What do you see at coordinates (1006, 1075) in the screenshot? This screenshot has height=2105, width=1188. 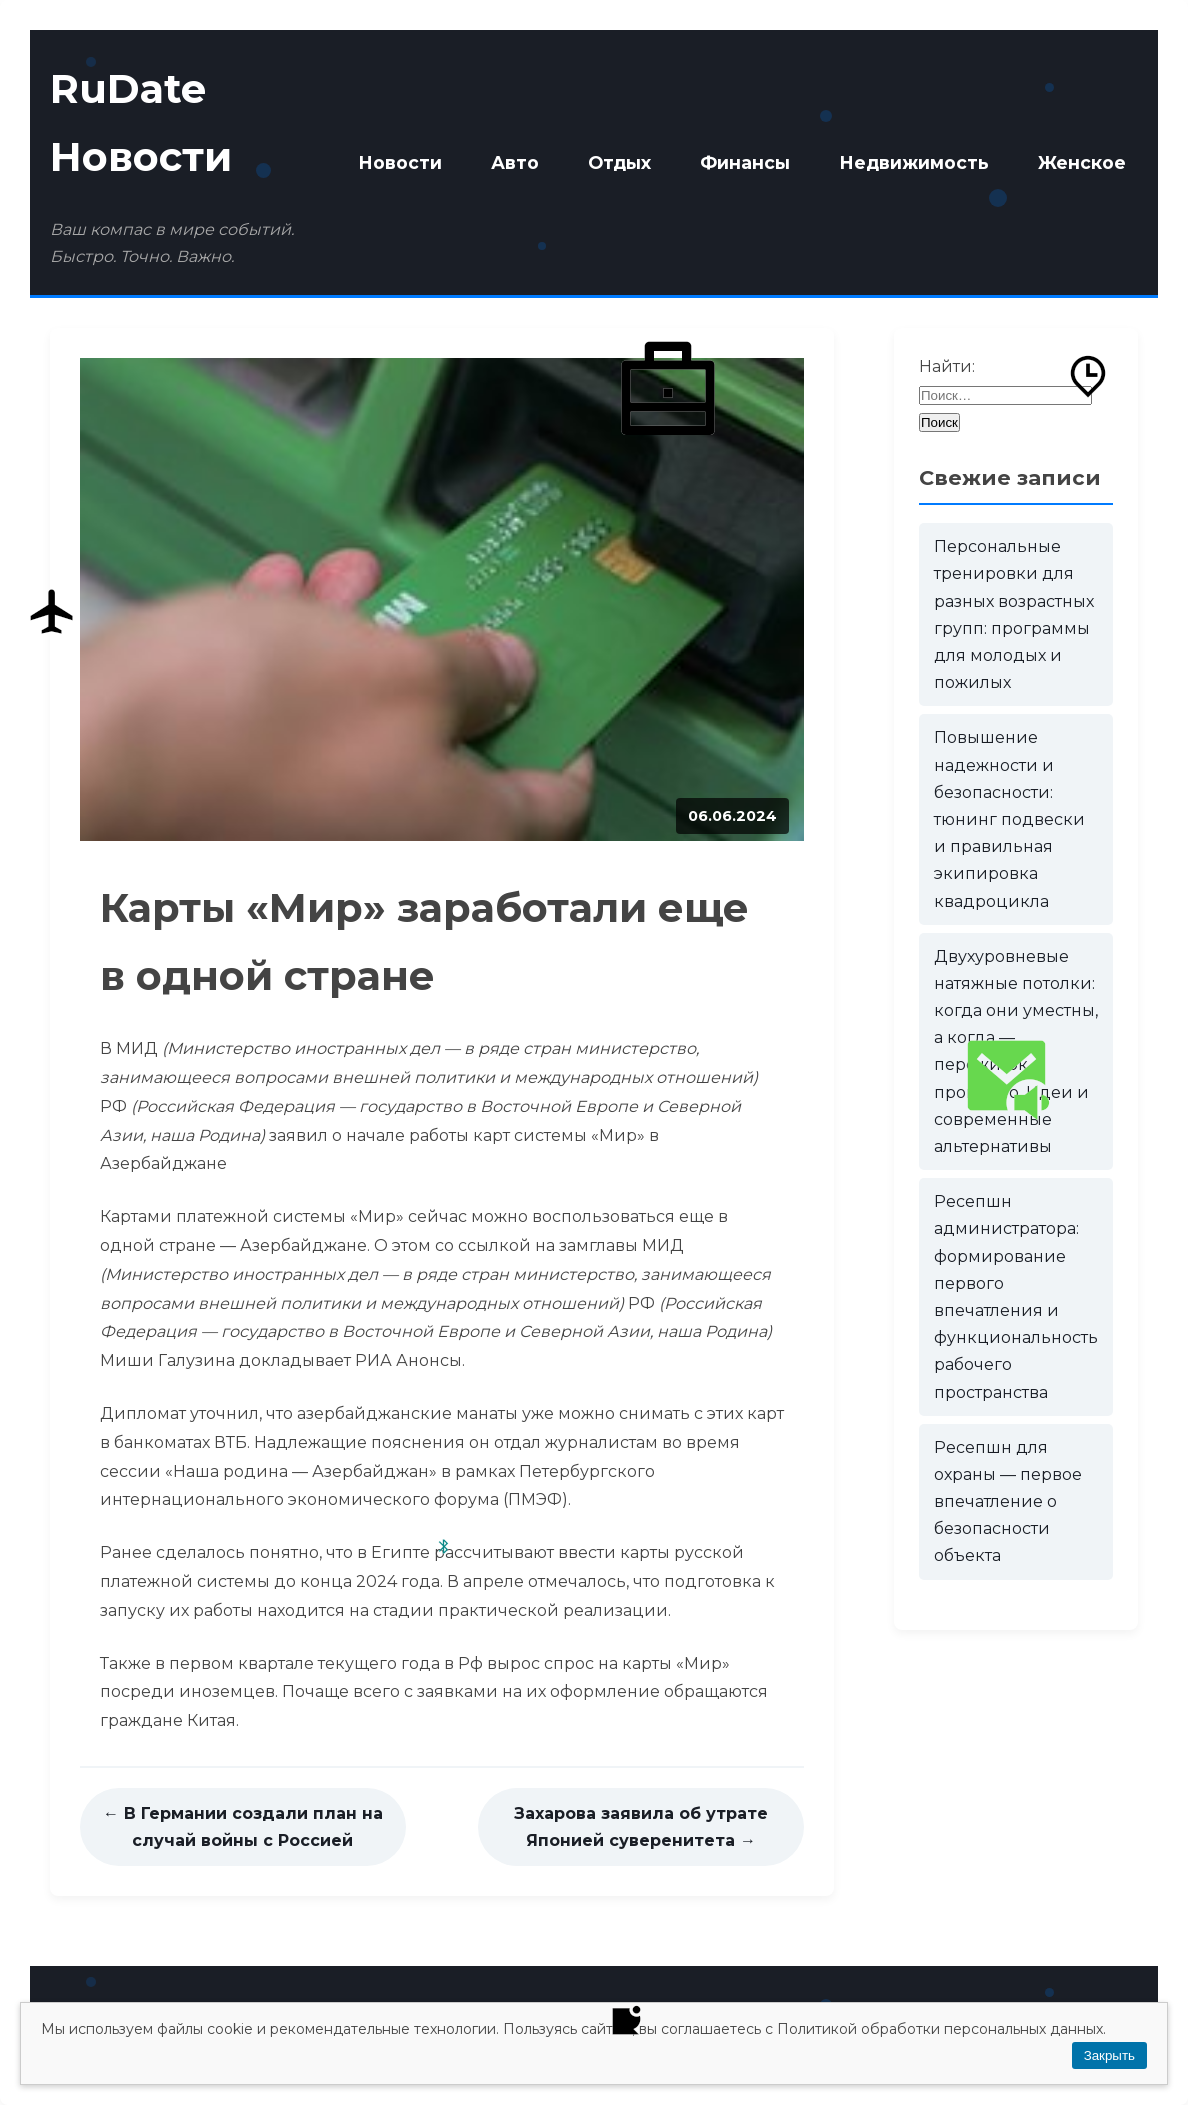 I see `adjust email notification sound settings` at bounding box center [1006, 1075].